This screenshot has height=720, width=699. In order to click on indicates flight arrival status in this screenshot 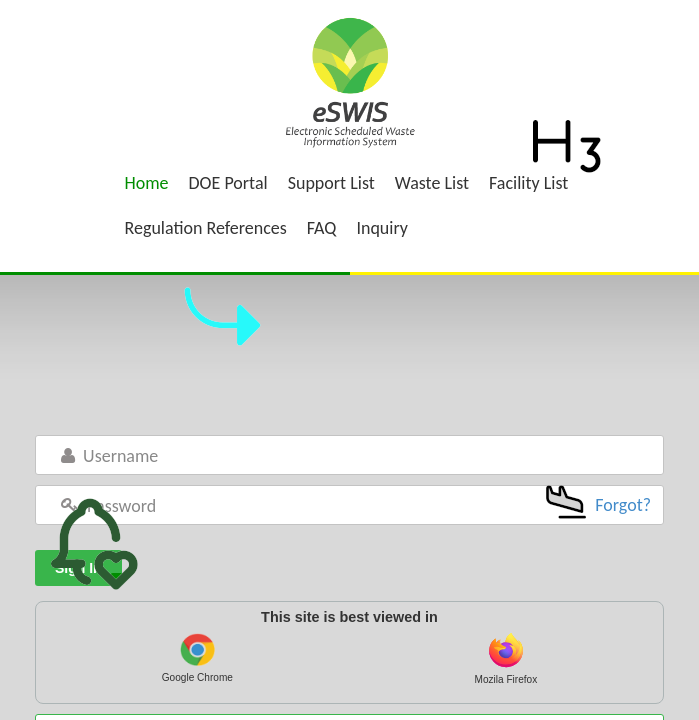, I will do `click(564, 502)`.